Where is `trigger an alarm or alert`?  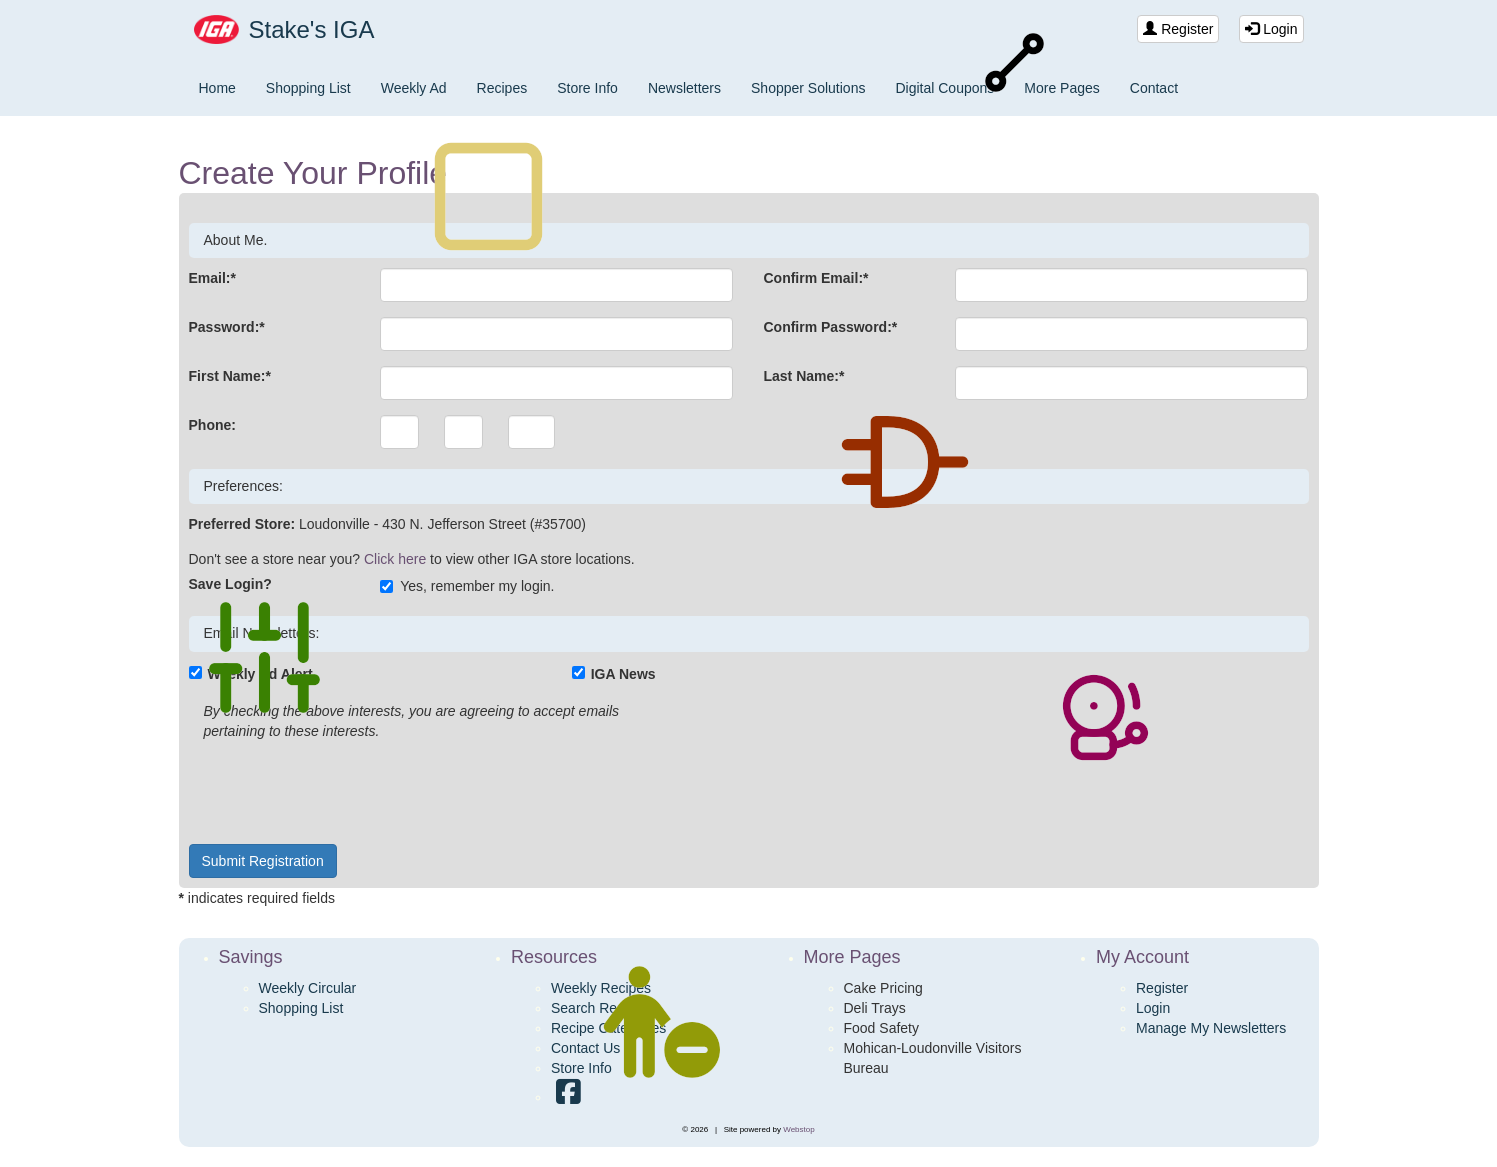 trigger an alarm or alert is located at coordinates (1105, 717).